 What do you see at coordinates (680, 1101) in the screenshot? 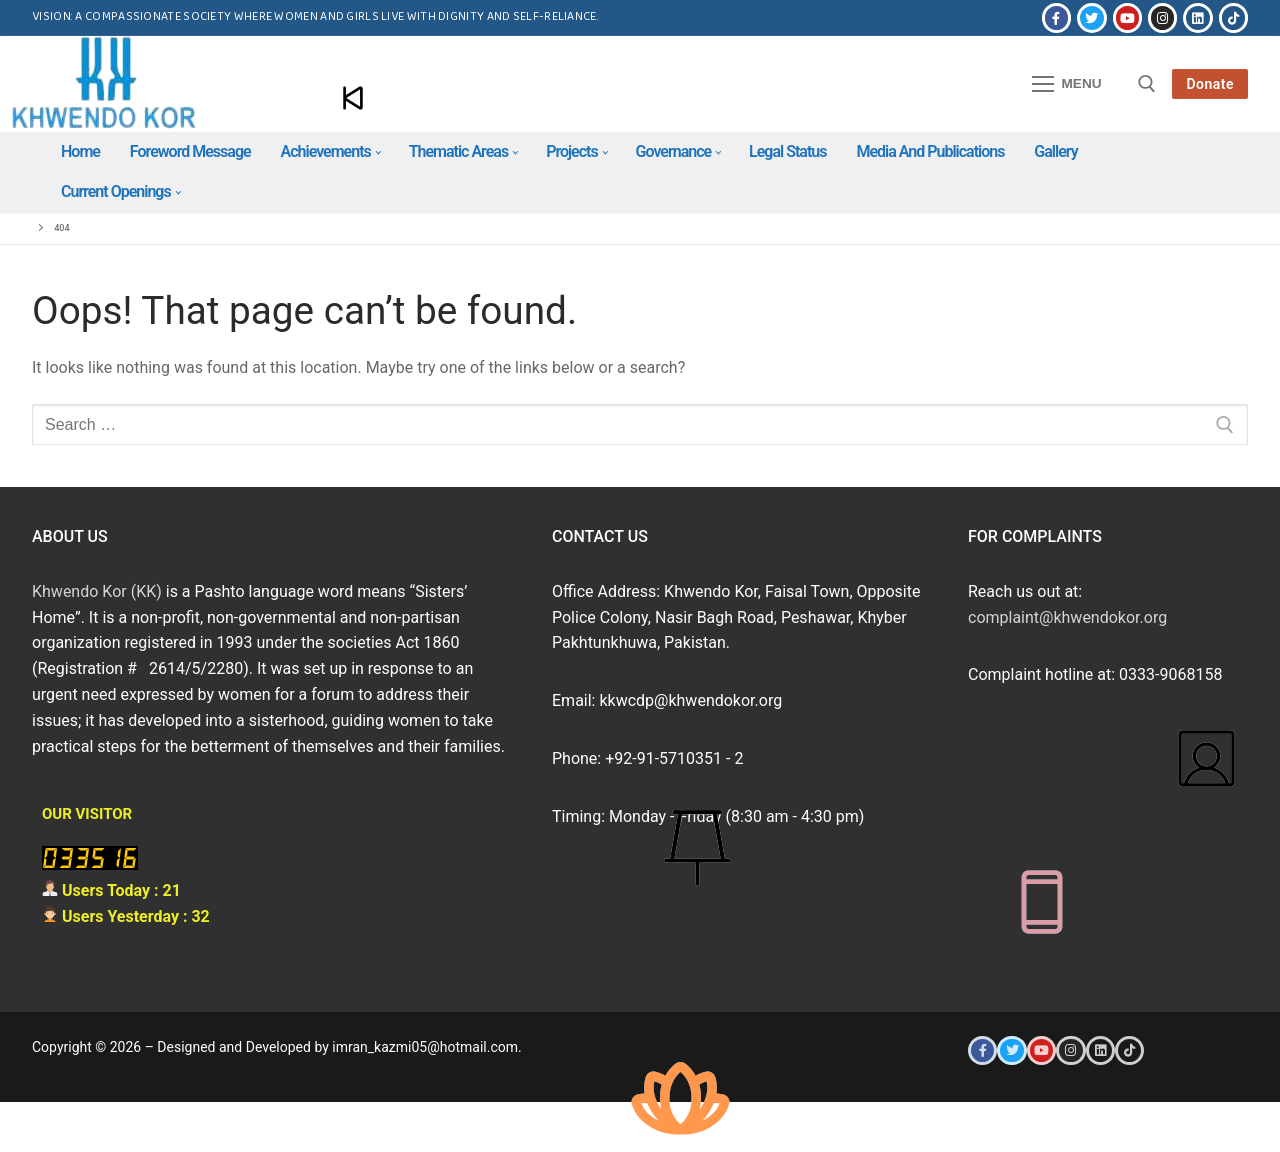
I see `access meditation or mindfulness features` at bounding box center [680, 1101].